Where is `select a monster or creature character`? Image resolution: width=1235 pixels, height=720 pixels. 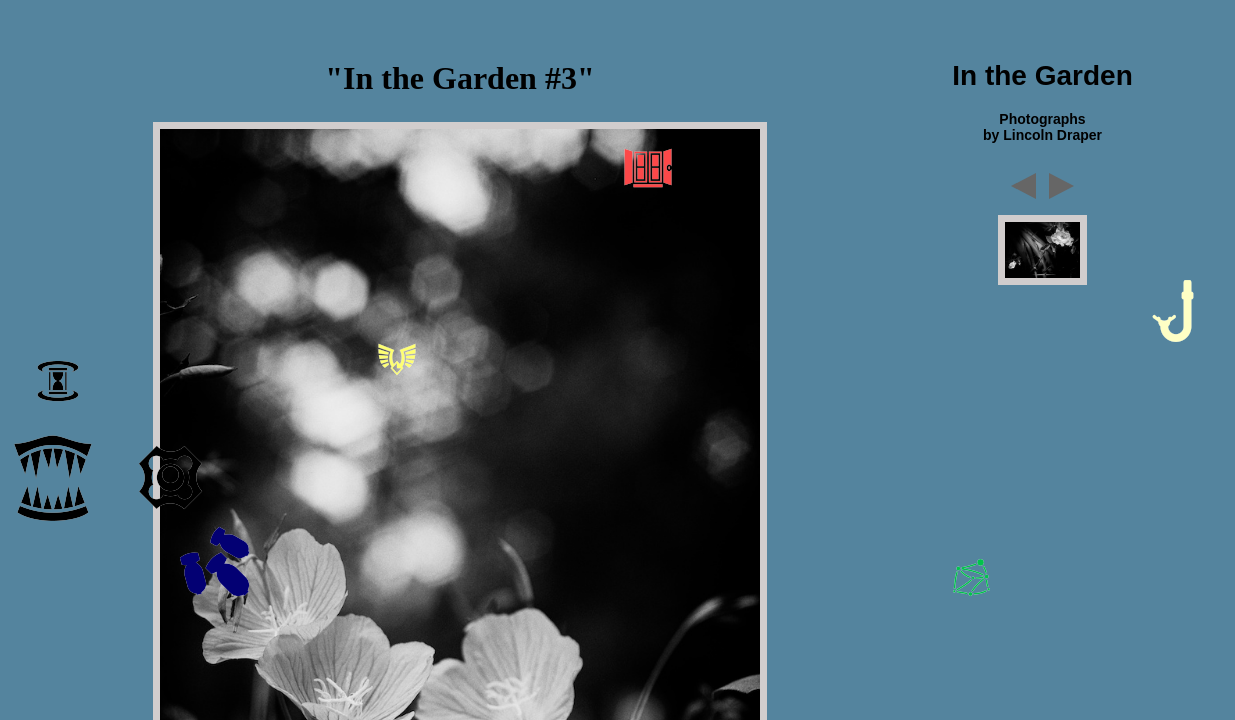
select a monster or creature character is located at coordinates (54, 478).